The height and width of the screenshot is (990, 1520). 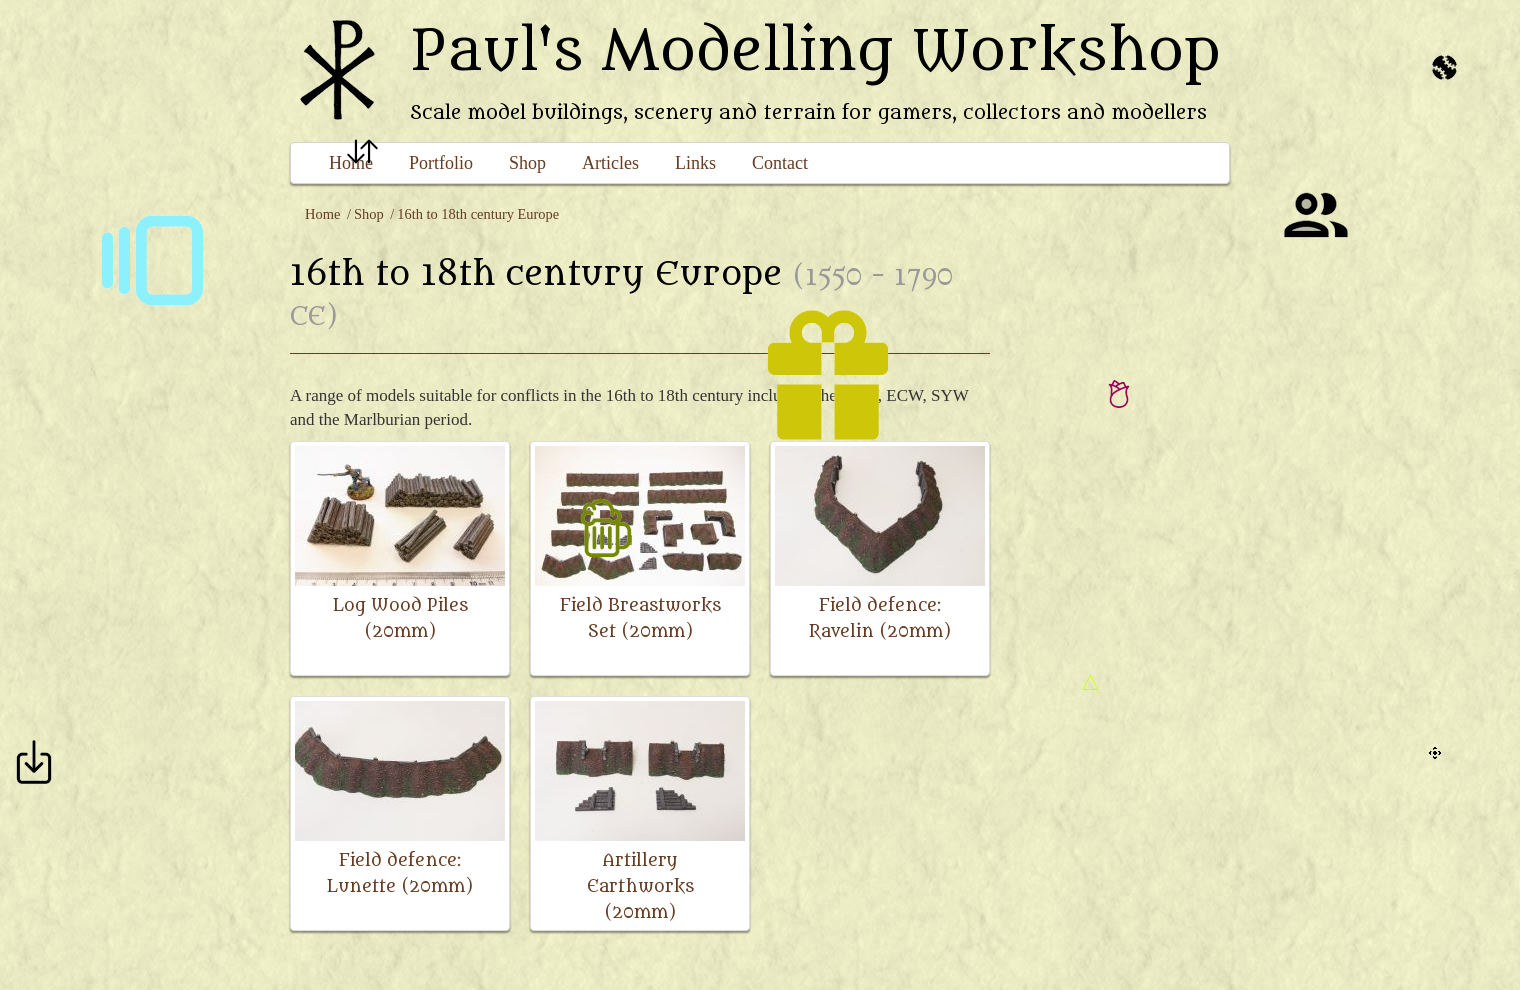 What do you see at coordinates (1444, 67) in the screenshot?
I see `view baseball scores or stats` at bounding box center [1444, 67].